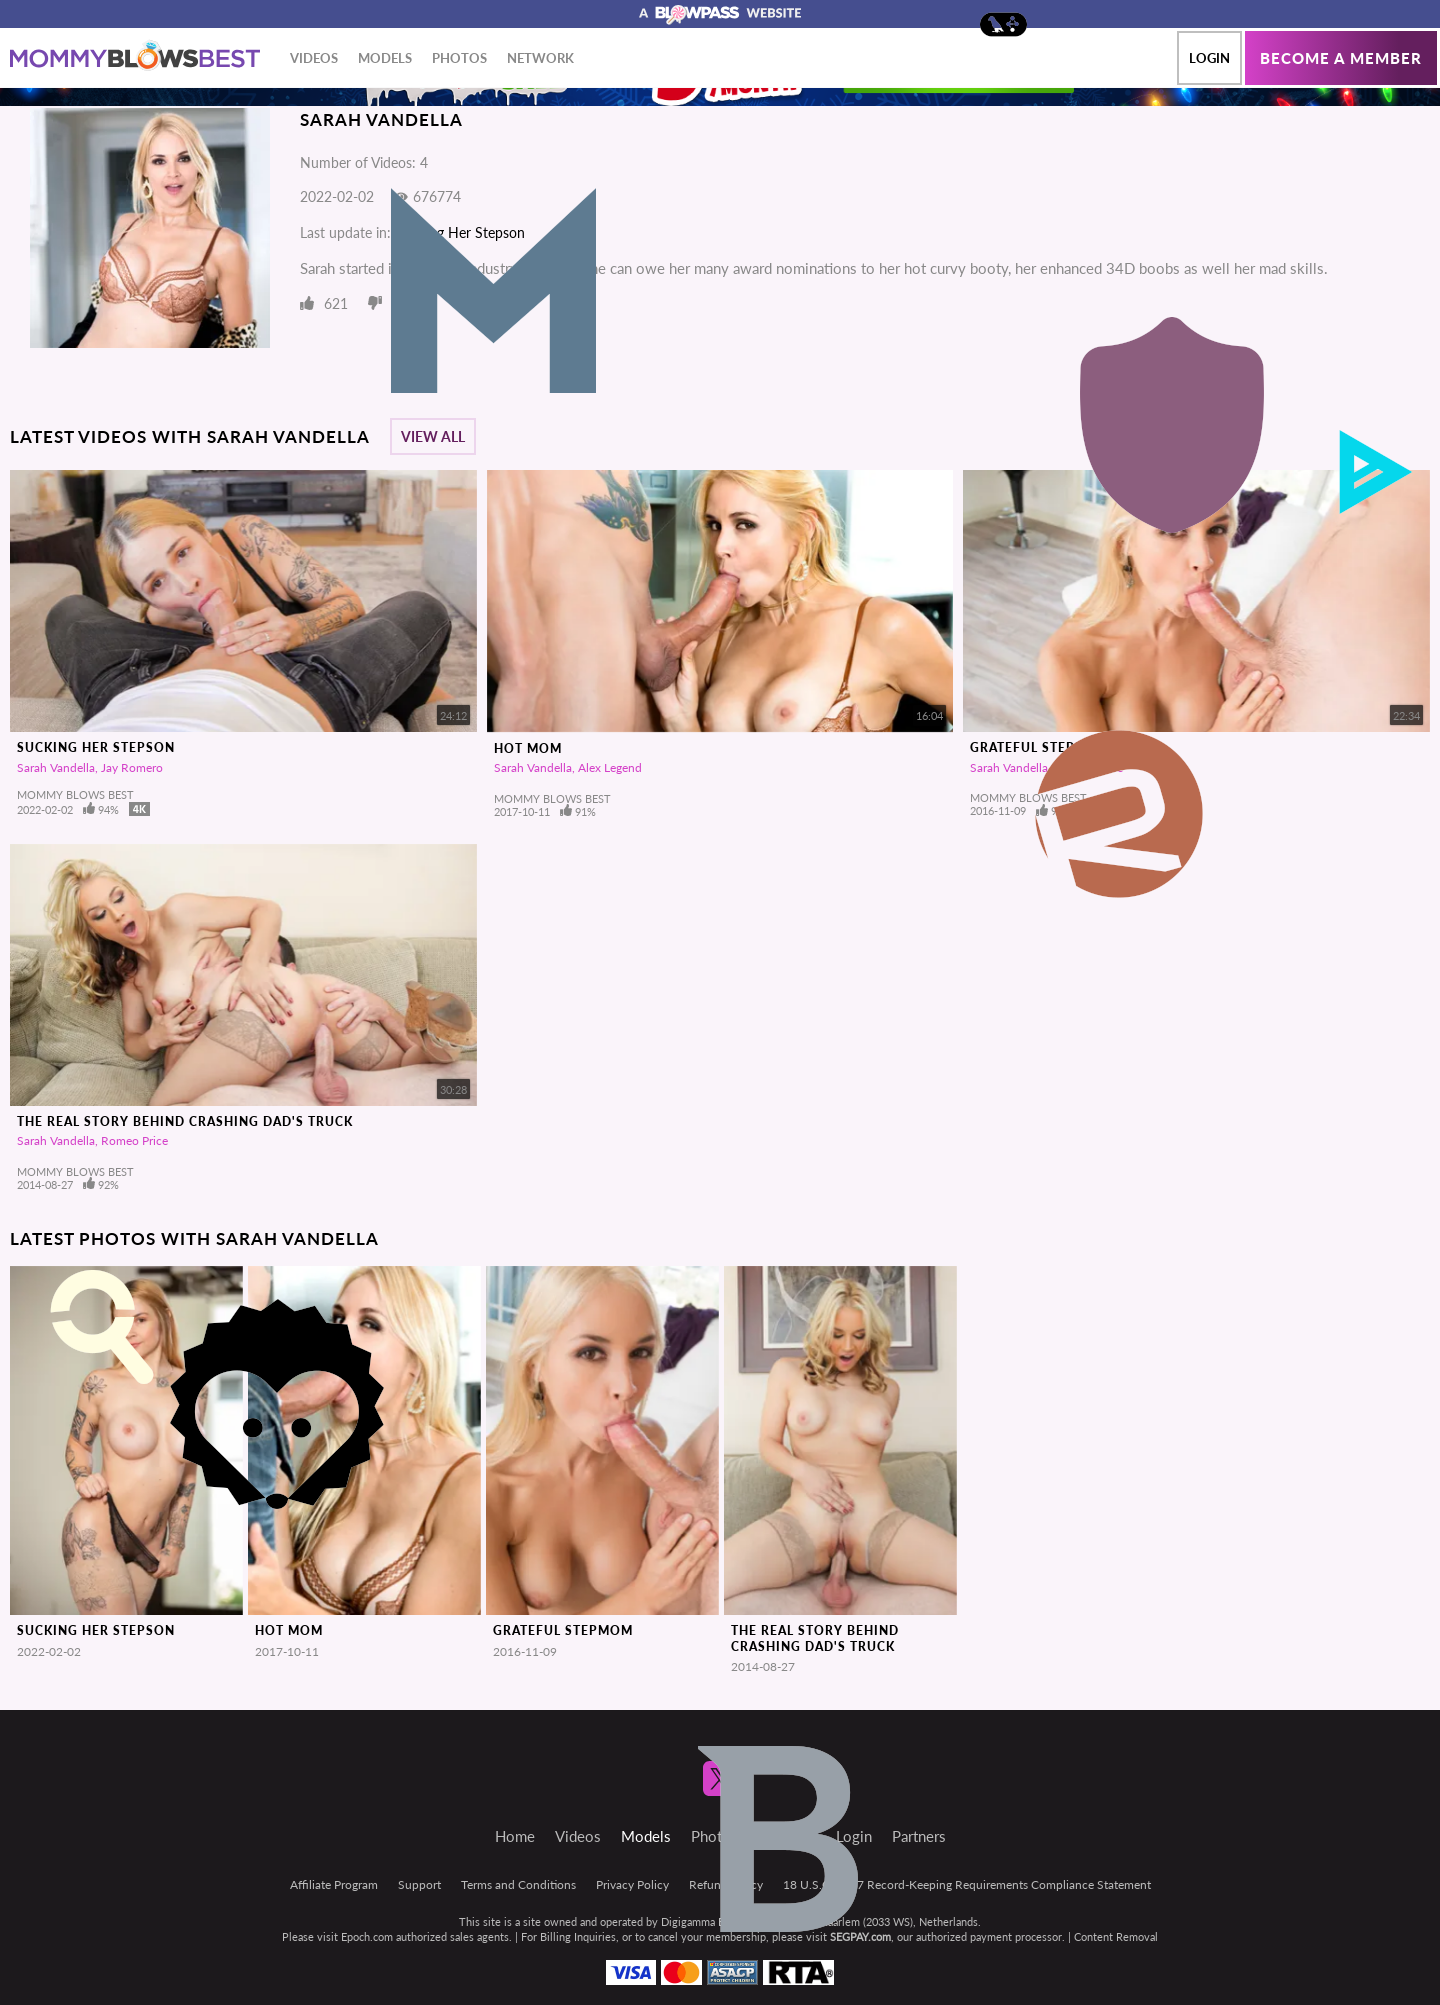 This screenshot has width=1440, height=2005. What do you see at coordinates (1003, 24) in the screenshot?
I see `LangGraph platform or integration` at bounding box center [1003, 24].